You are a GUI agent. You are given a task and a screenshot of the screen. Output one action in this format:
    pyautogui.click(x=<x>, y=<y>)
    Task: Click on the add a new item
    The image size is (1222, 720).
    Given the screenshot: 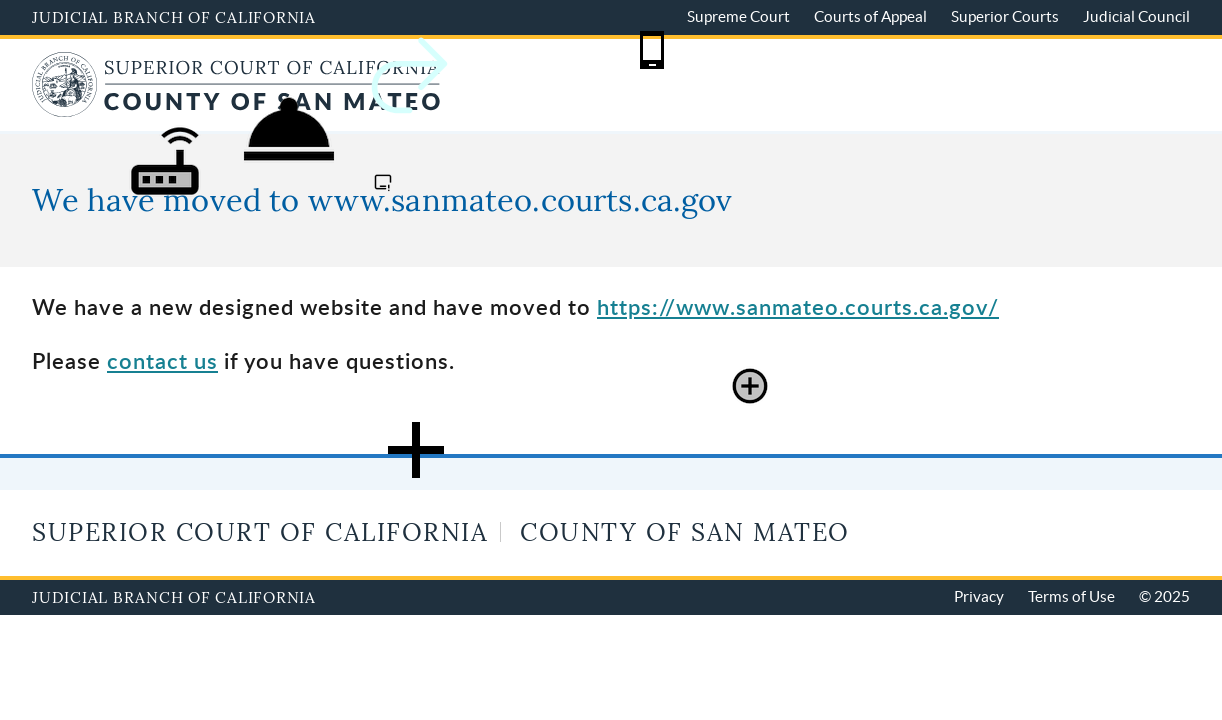 What is the action you would take?
    pyautogui.click(x=416, y=450)
    